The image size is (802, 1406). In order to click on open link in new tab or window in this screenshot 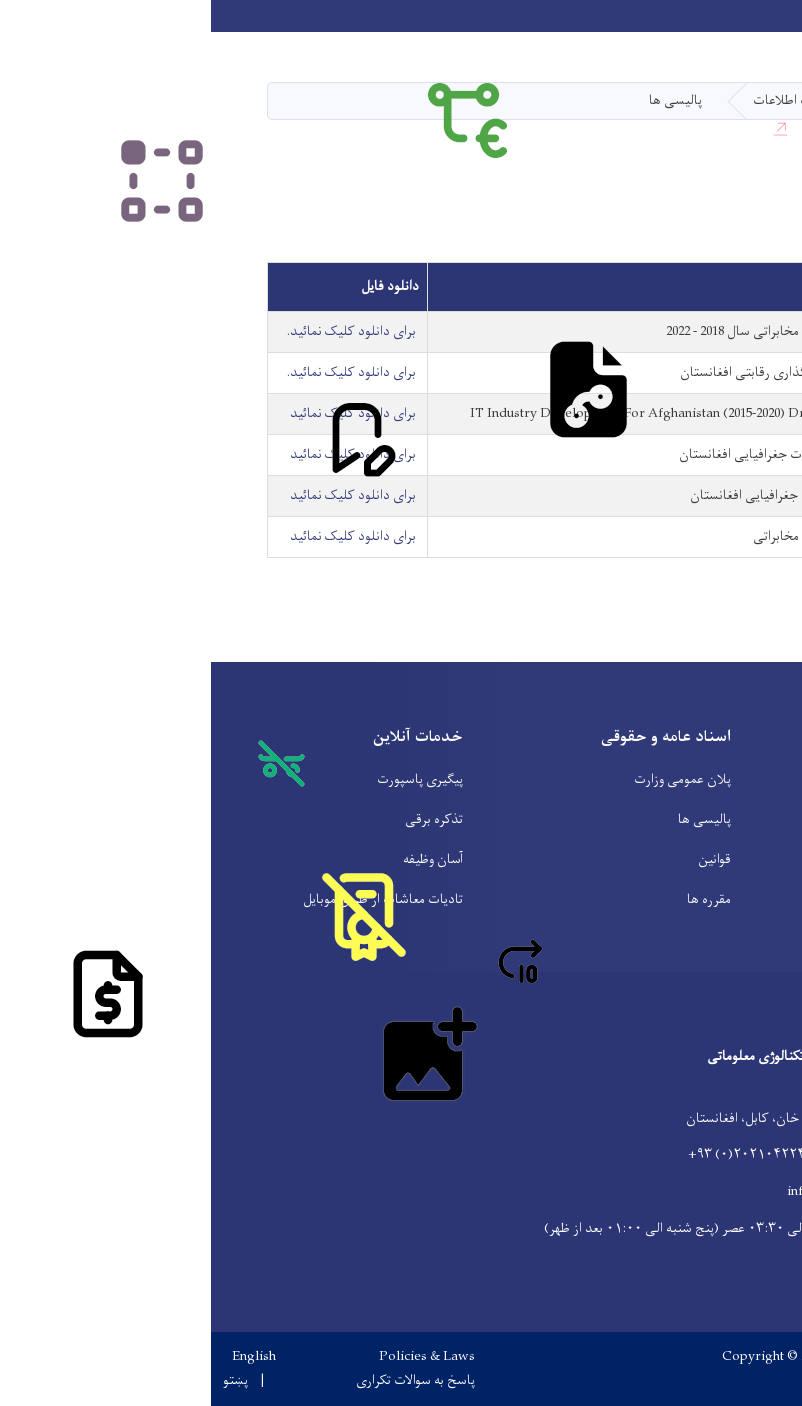, I will do `click(780, 128)`.